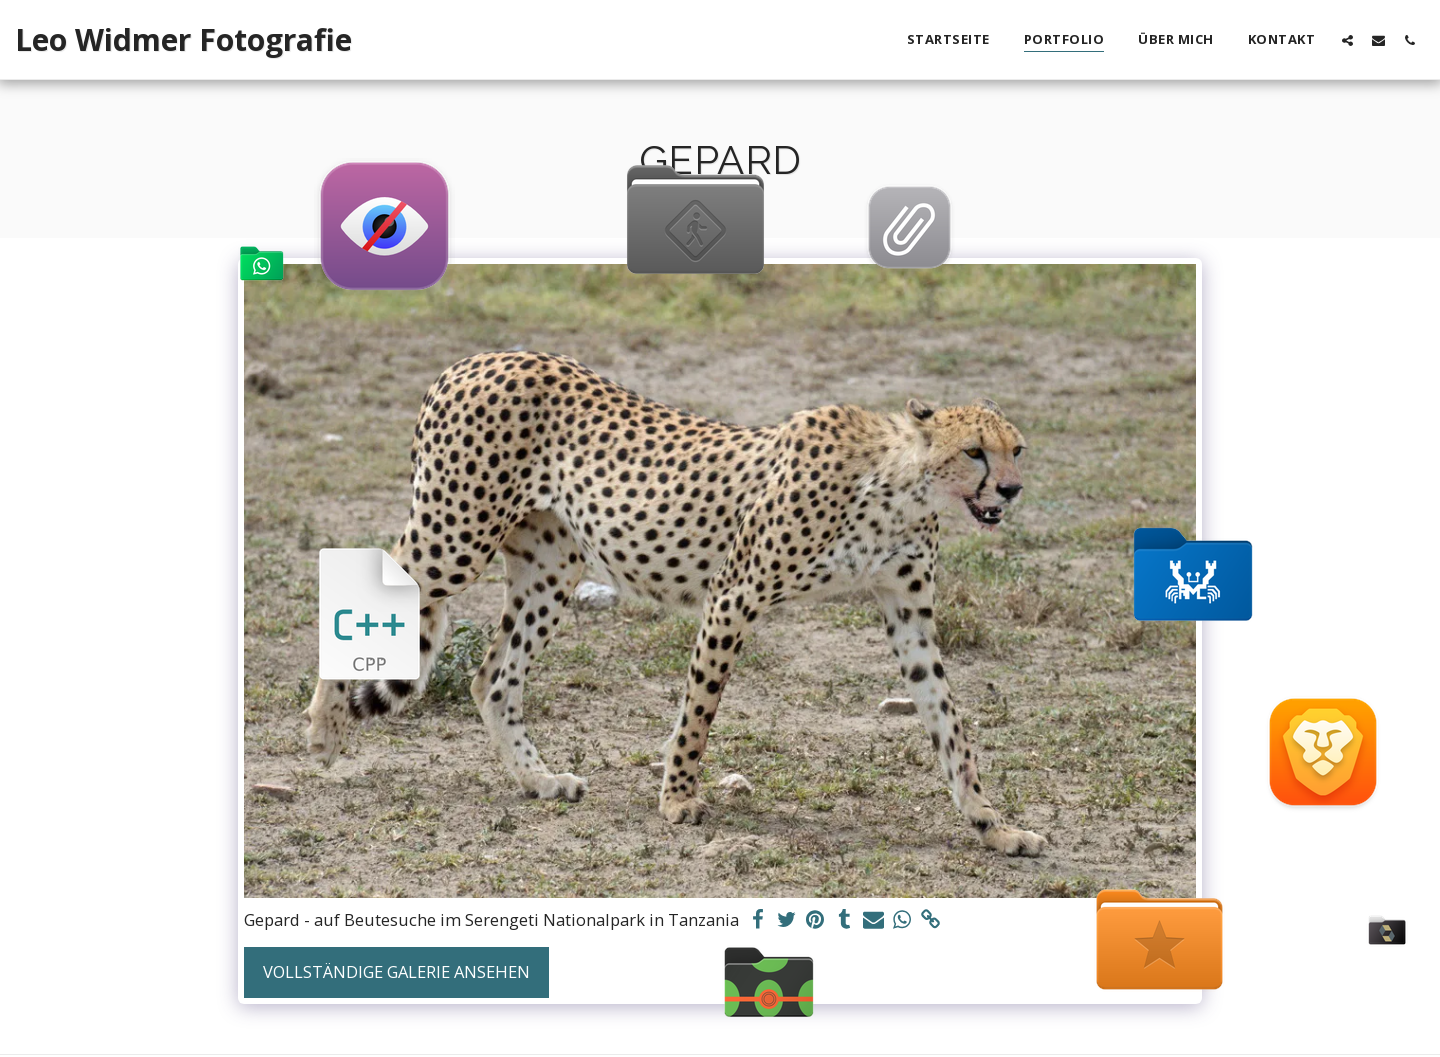 This screenshot has height=1057, width=1440. Describe the element at coordinates (261, 264) in the screenshot. I see `open folder containing whatsapp files` at that location.